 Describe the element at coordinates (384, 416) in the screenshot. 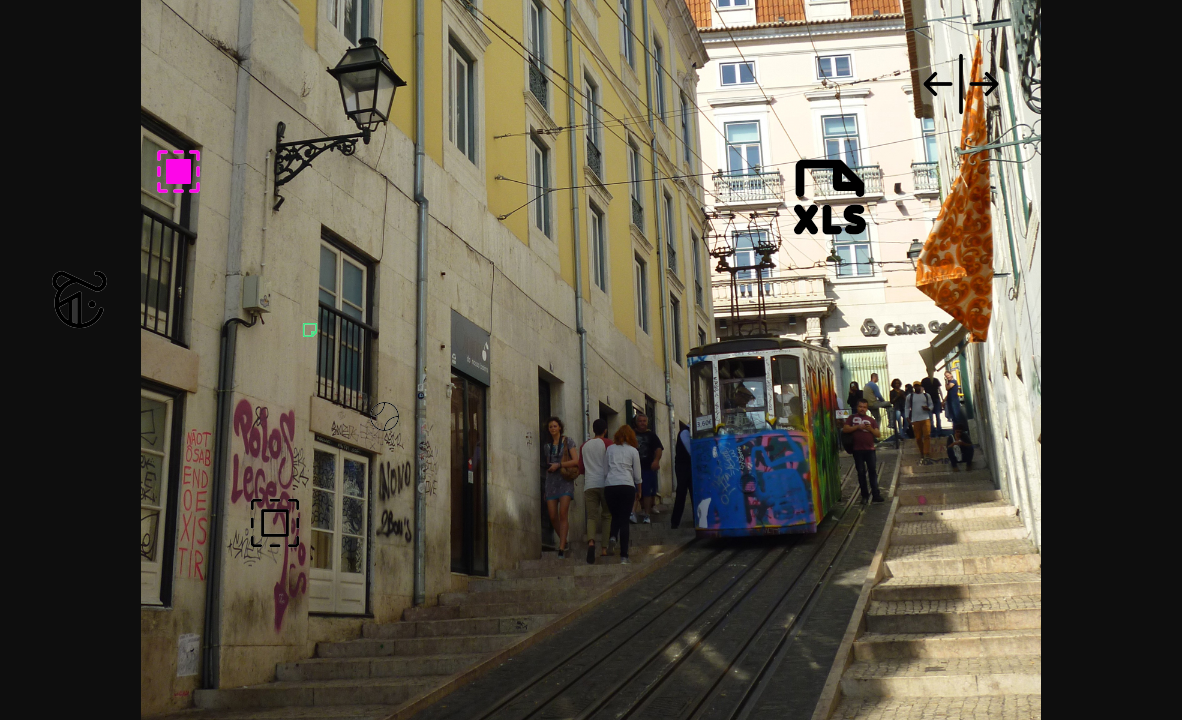

I see `access tennis or sports-related features` at that location.